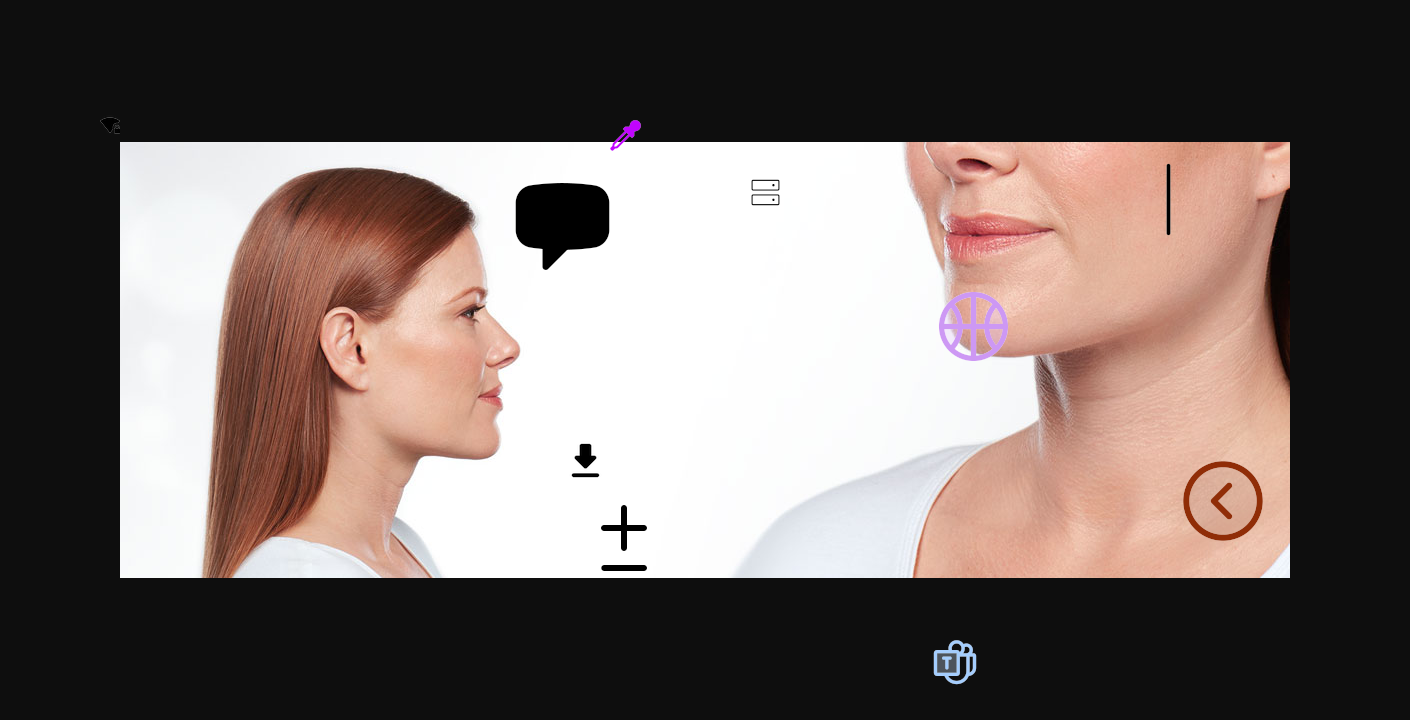  What do you see at coordinates (623, 539) in the screenshot?
I see `view code differences or changes` at bounding box center [623, 539].